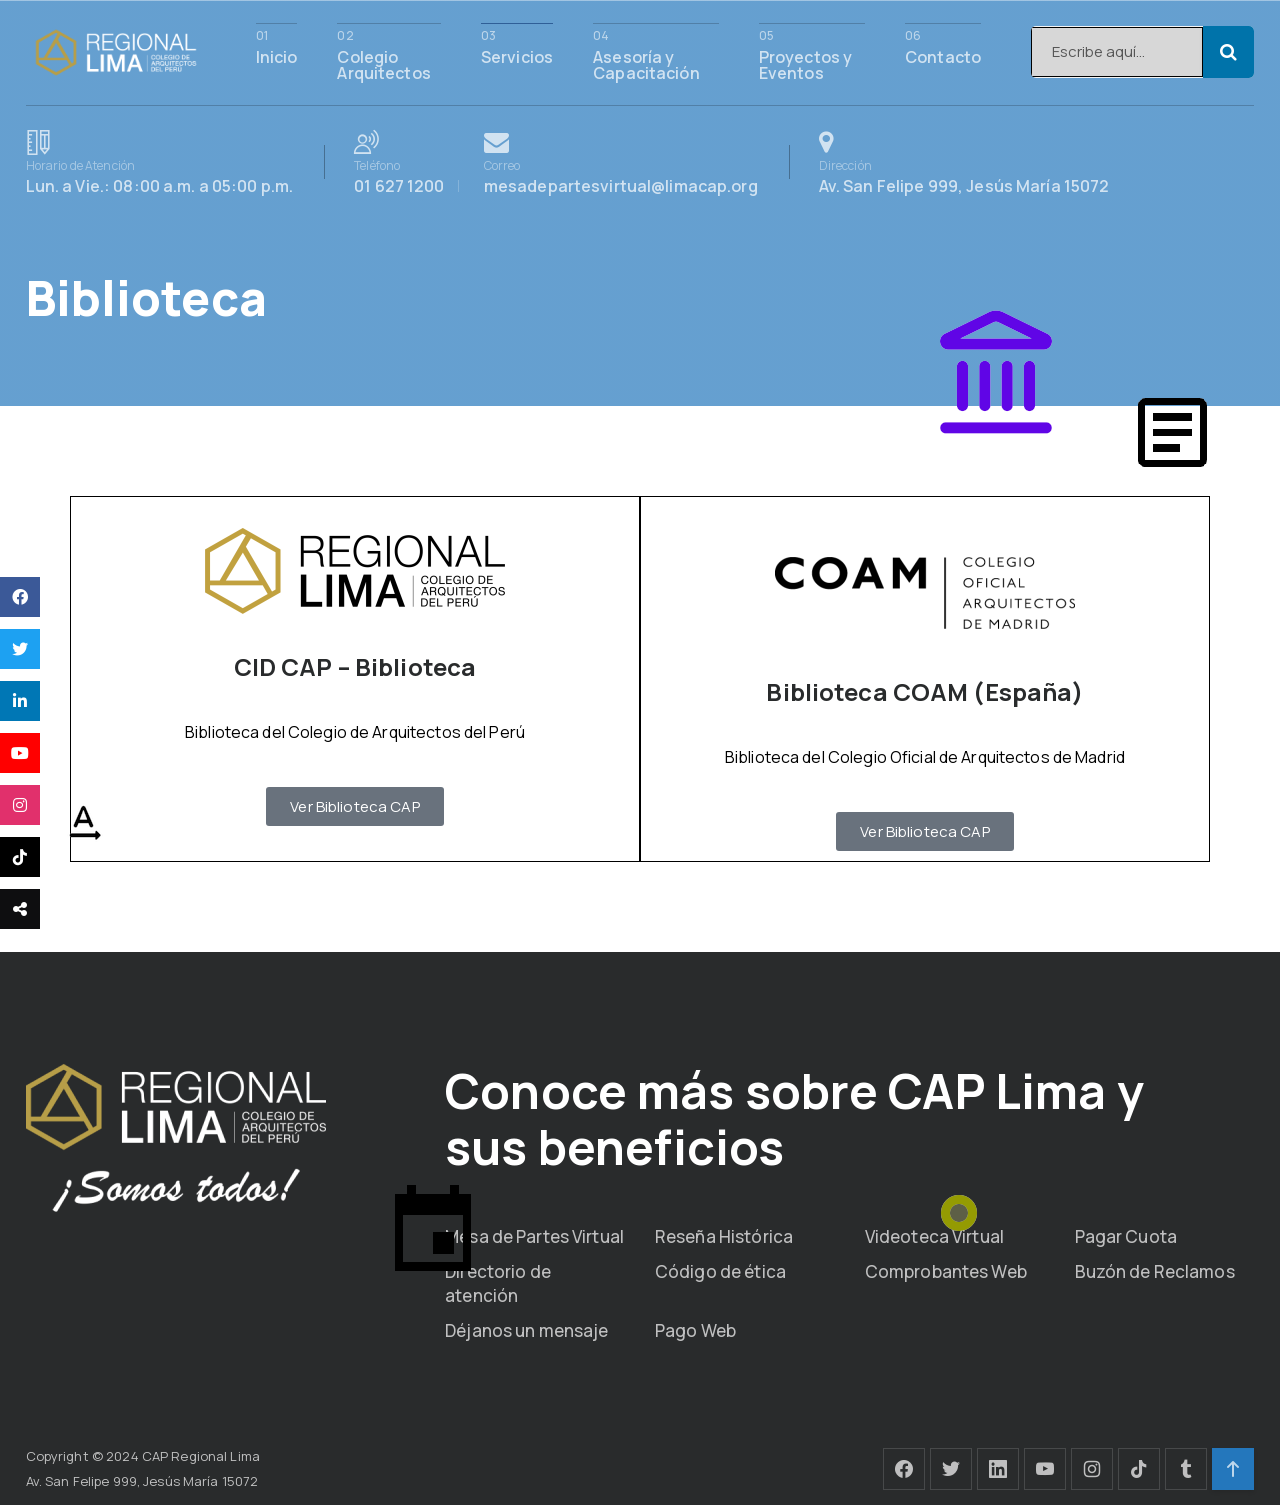 Image resolution: width=1280 pixels, height=1505 pixels. Describe the element at coordinates (996, 372) in the screenshot. I see `view nearby landmarks or points of interest` at that location.